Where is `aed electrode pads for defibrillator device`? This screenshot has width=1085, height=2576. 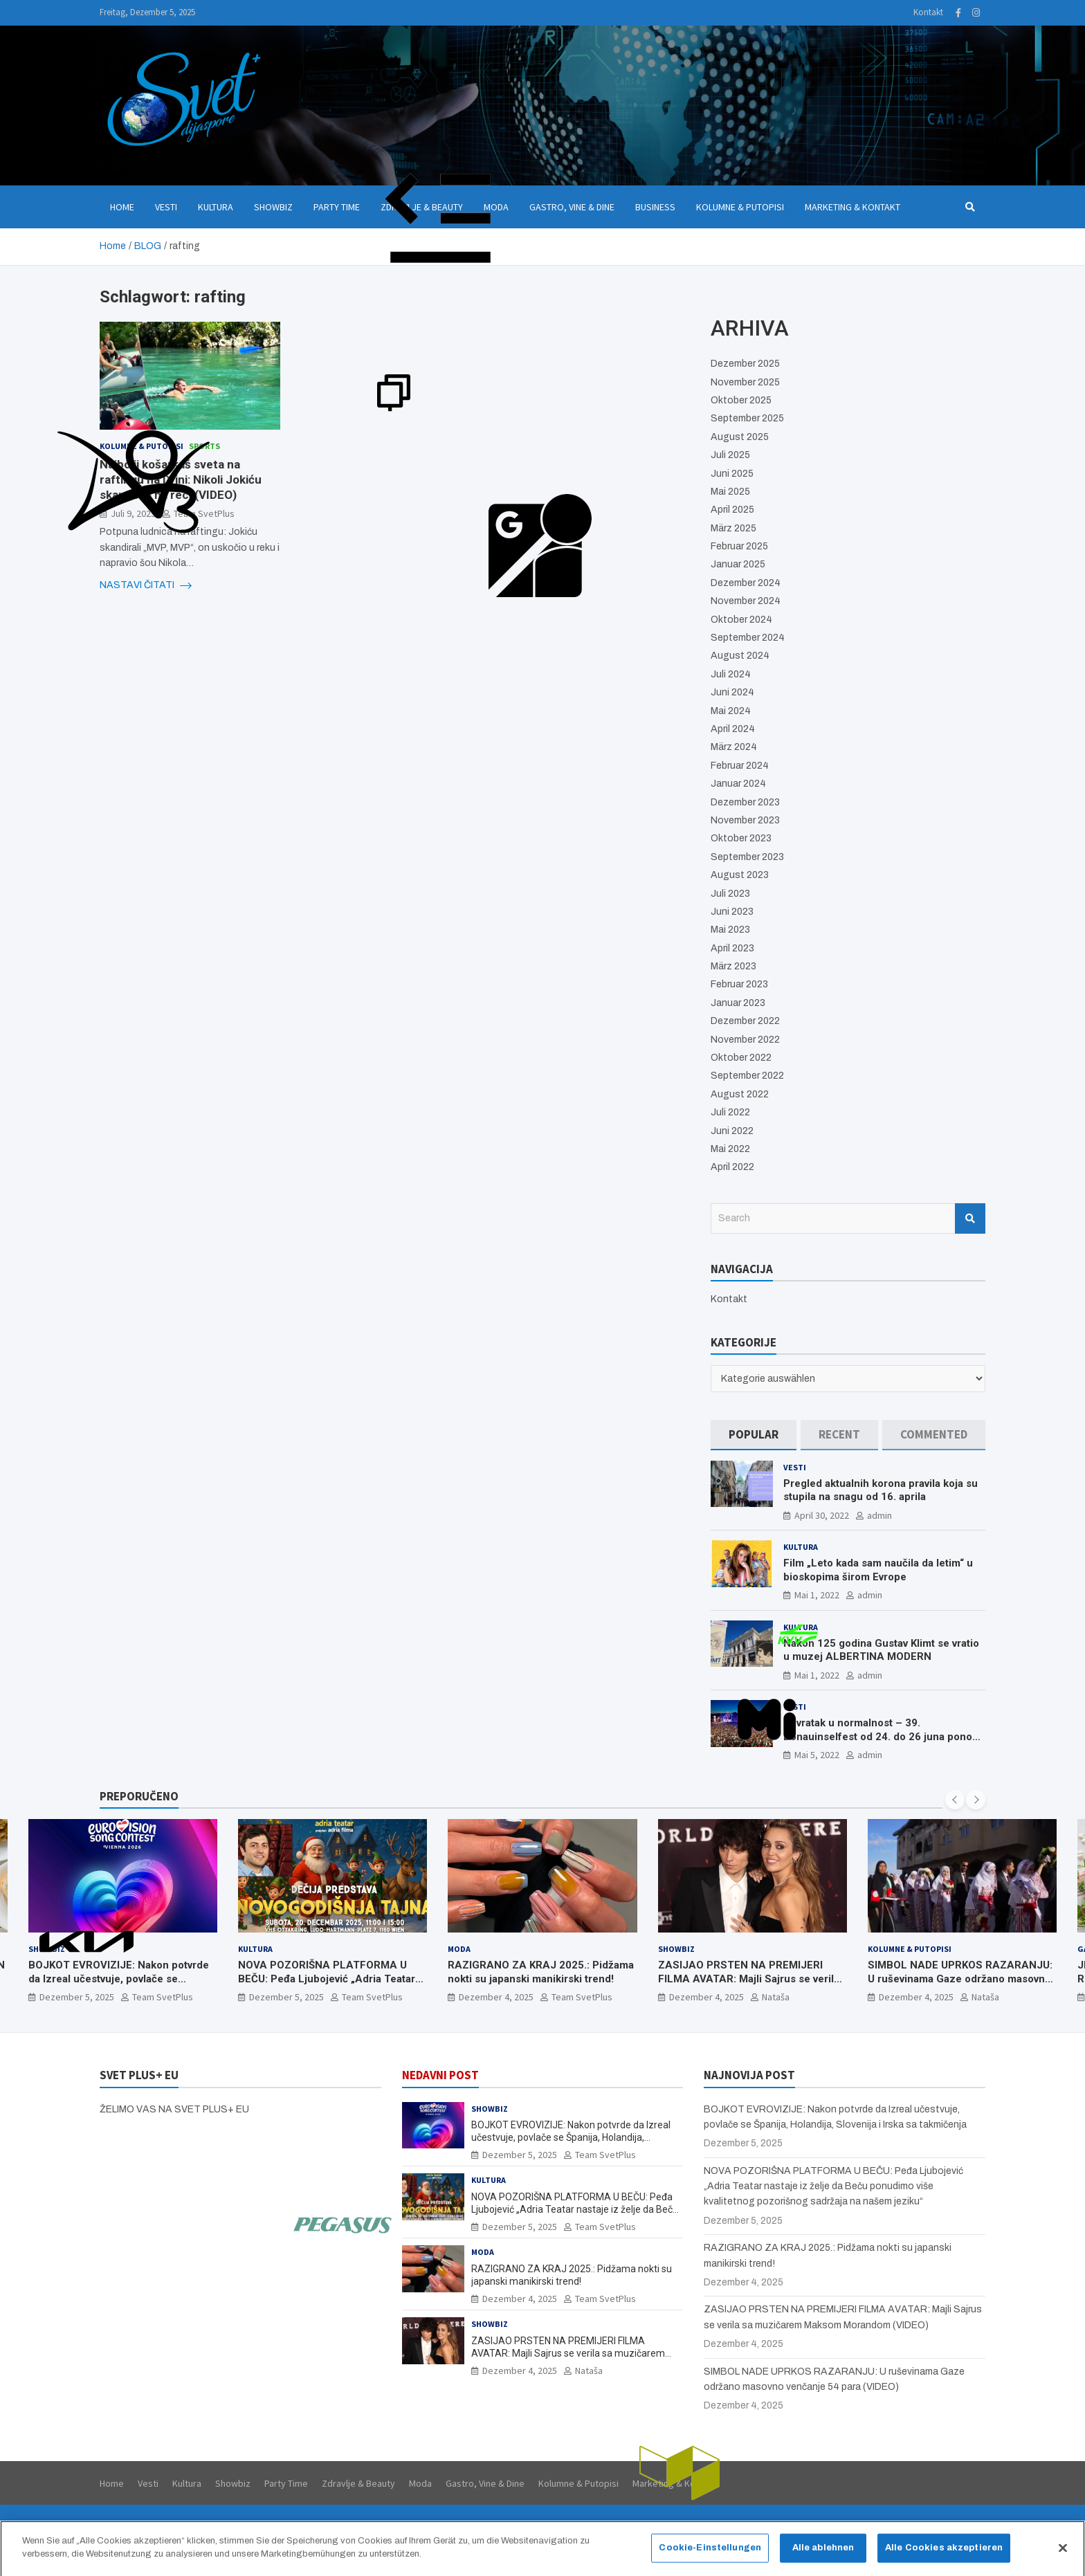
aed electrode pads for defibrillator device is located at coordinates (394, 391).